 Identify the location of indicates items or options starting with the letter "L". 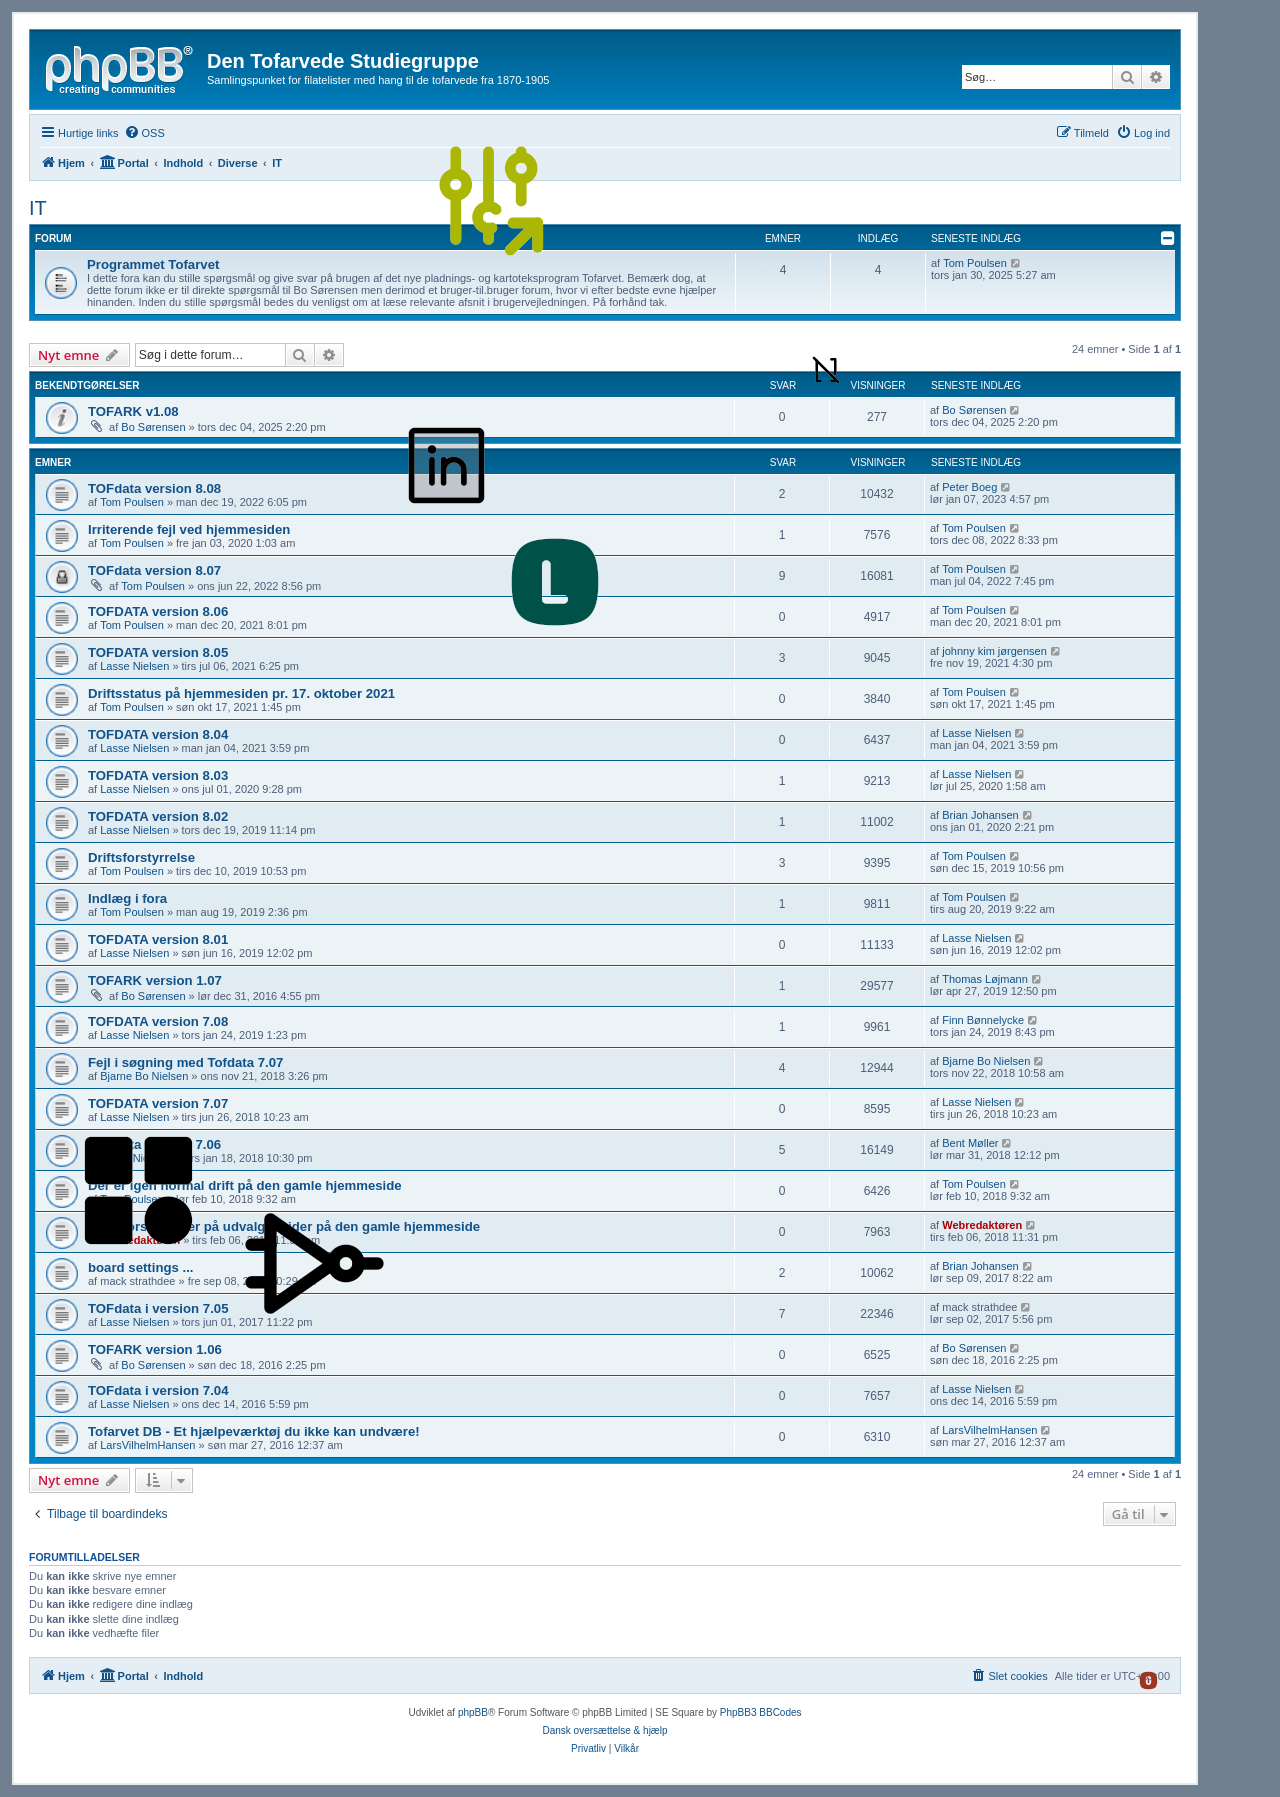
(555, 582).